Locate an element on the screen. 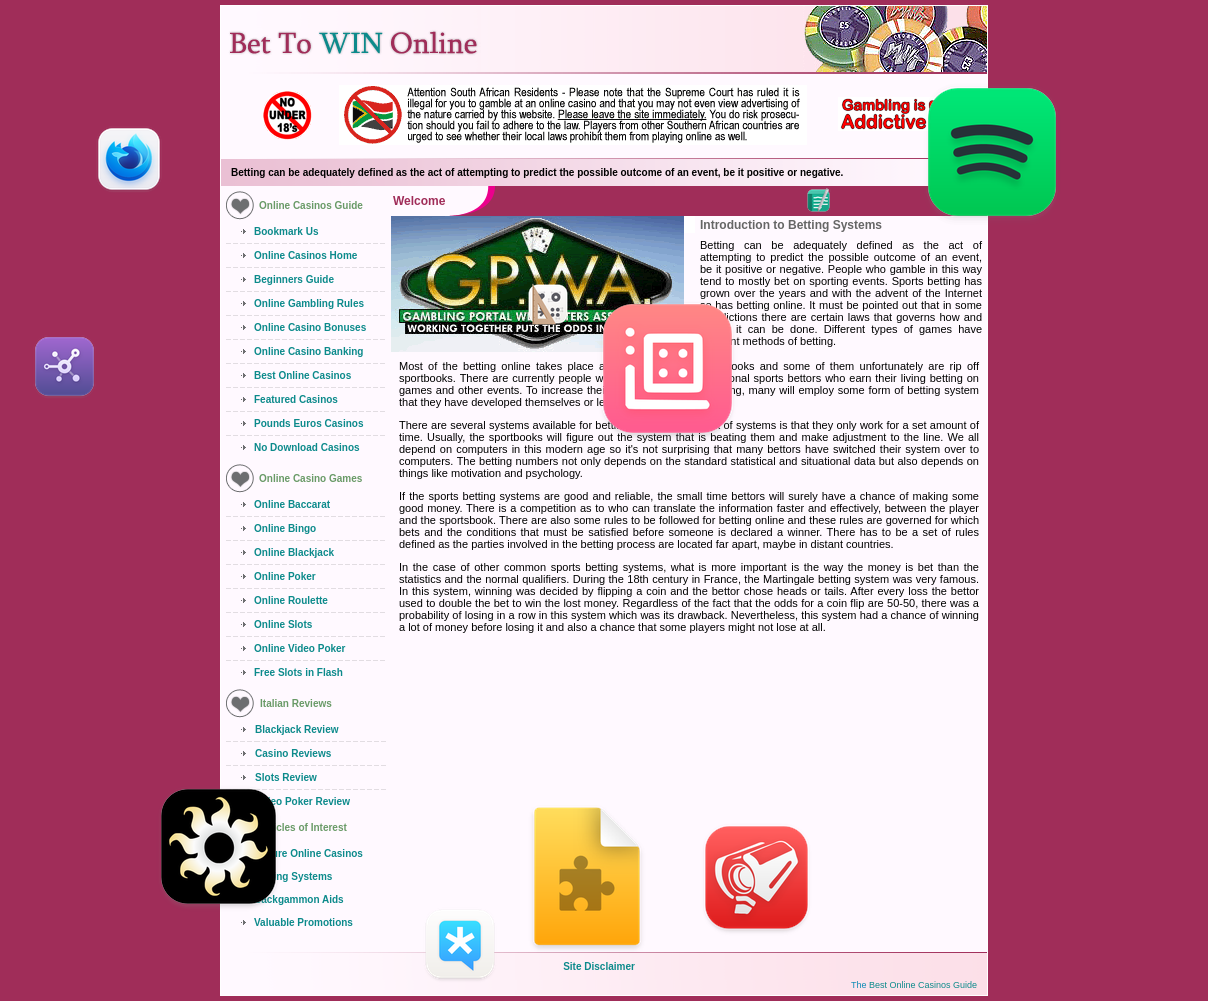 Image resolution: width=1208 pixels, height=1001 pixels. launch ultrakill game is located at coordinates (756, 877).